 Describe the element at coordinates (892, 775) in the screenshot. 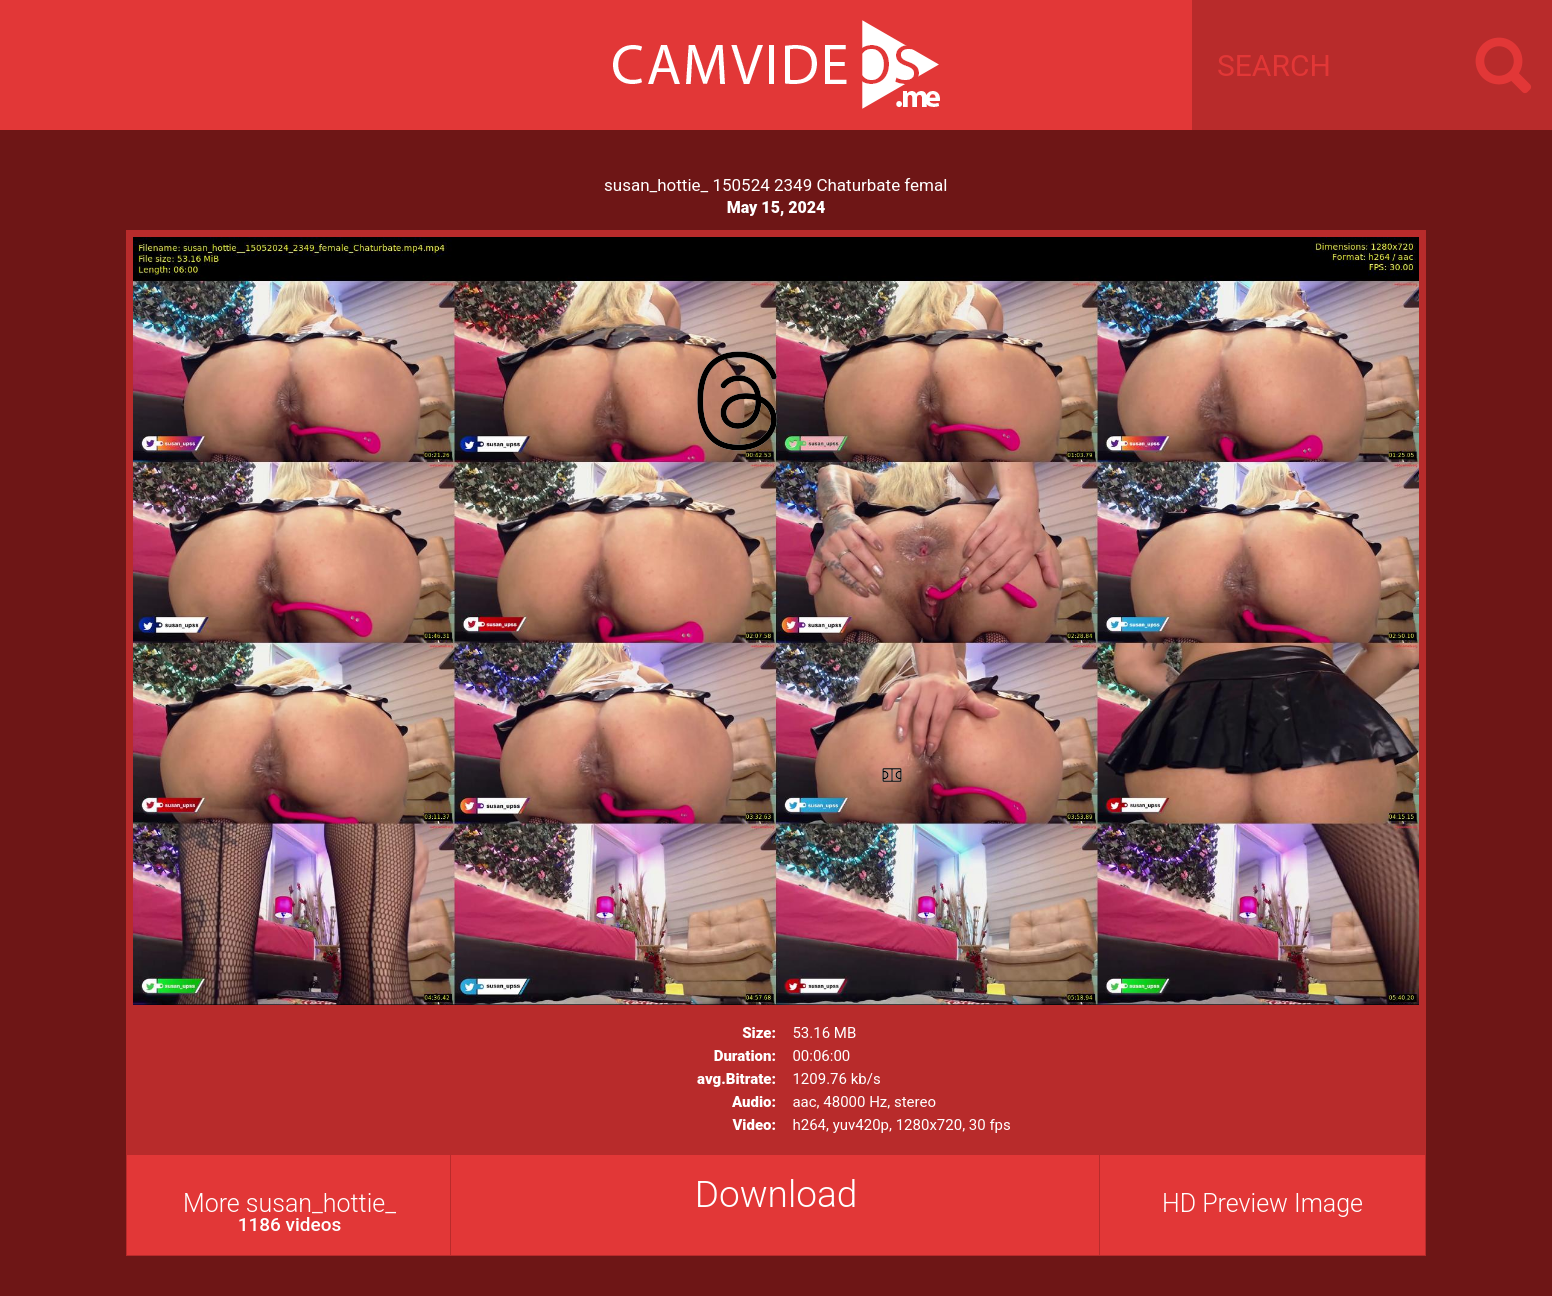

I see `view basketball court availability` at that location.